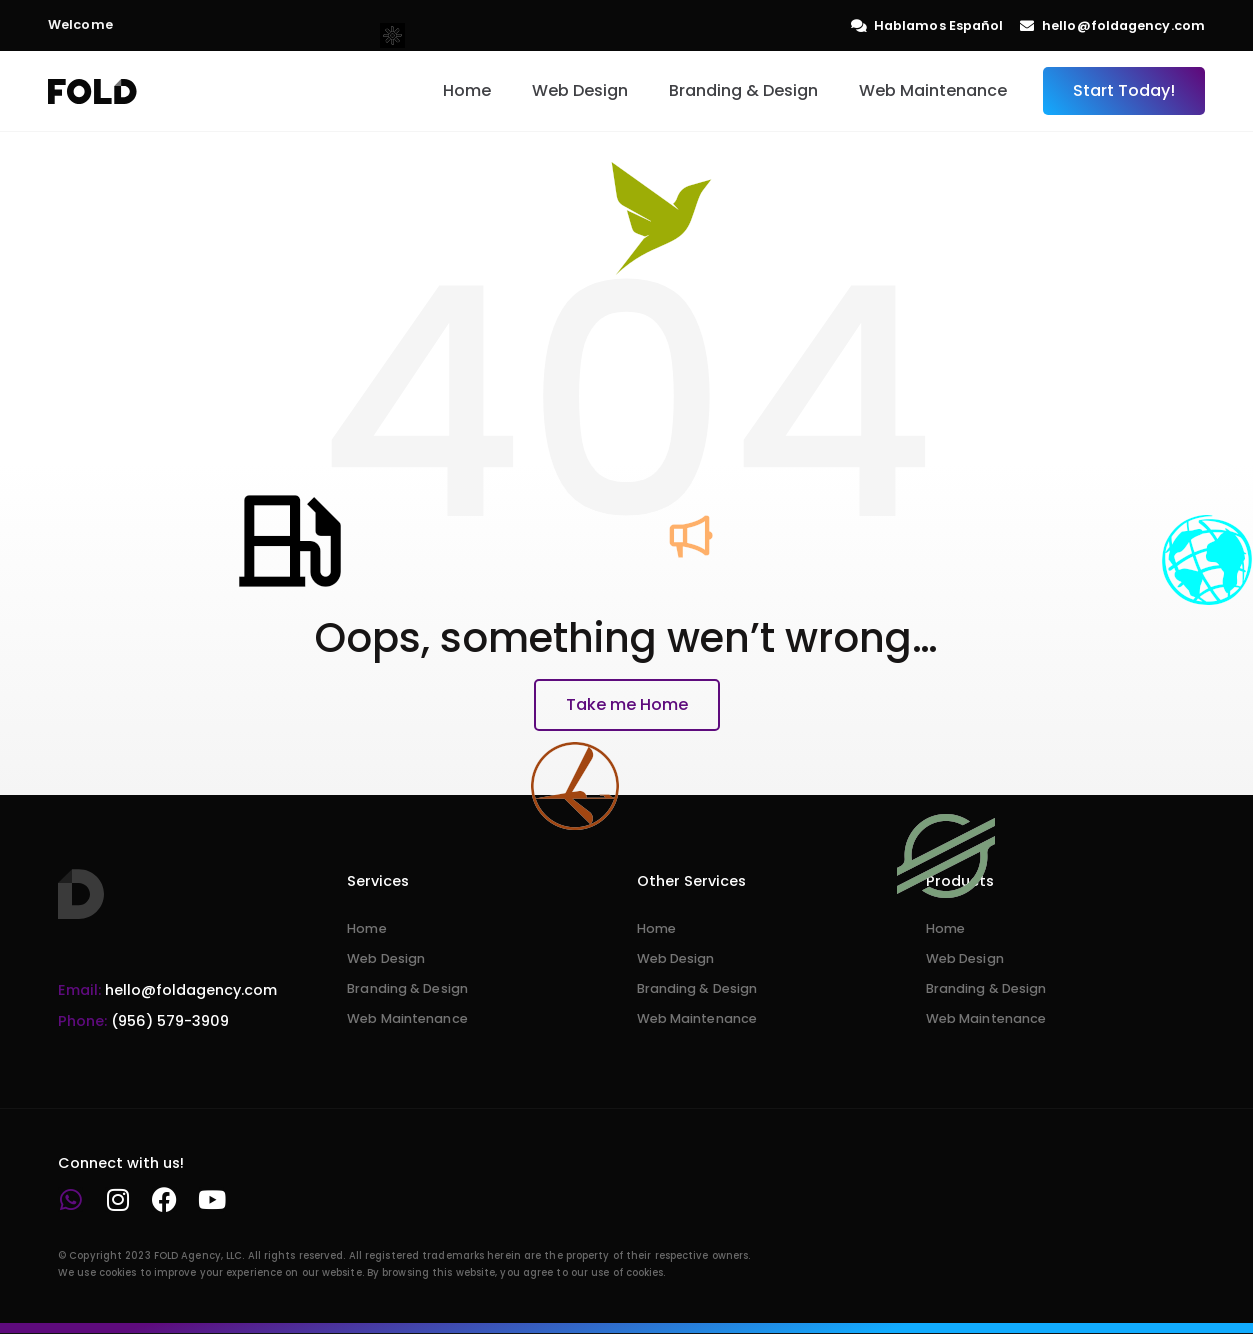 This screenshot has width=1253, height=1334. I want to click on stellar cryptocurrency logo, so click(946, 856).